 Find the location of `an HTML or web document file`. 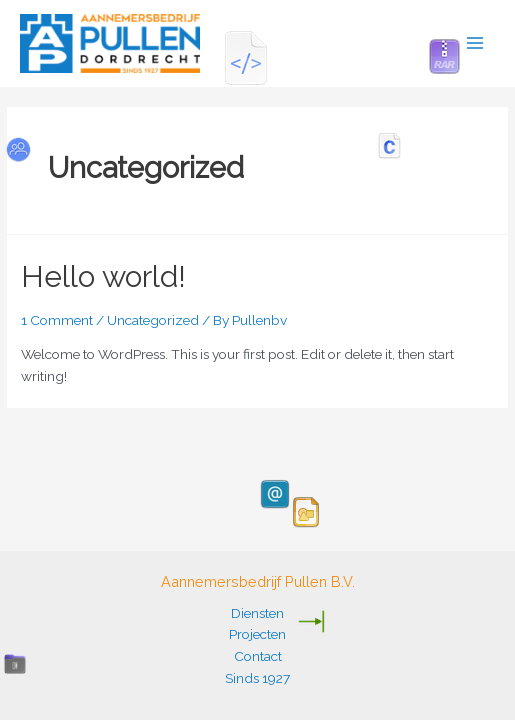

an HTML or web document file is located at coordinates (246, 58).